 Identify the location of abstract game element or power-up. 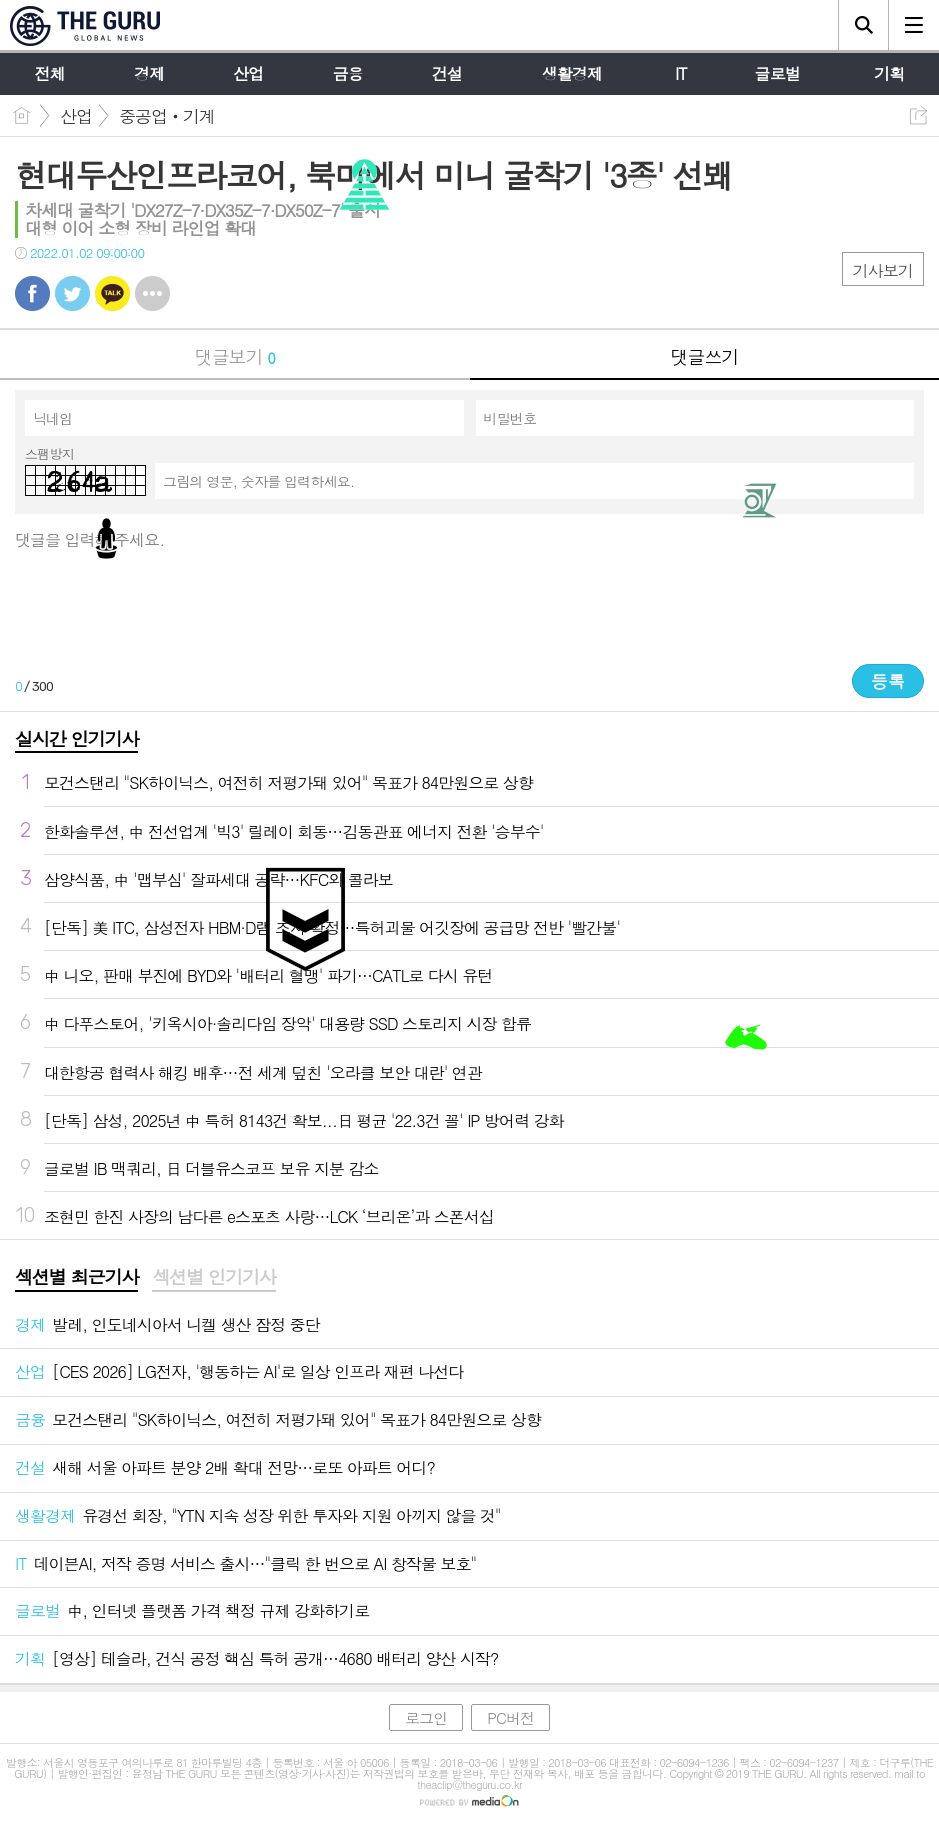
(759, 500).